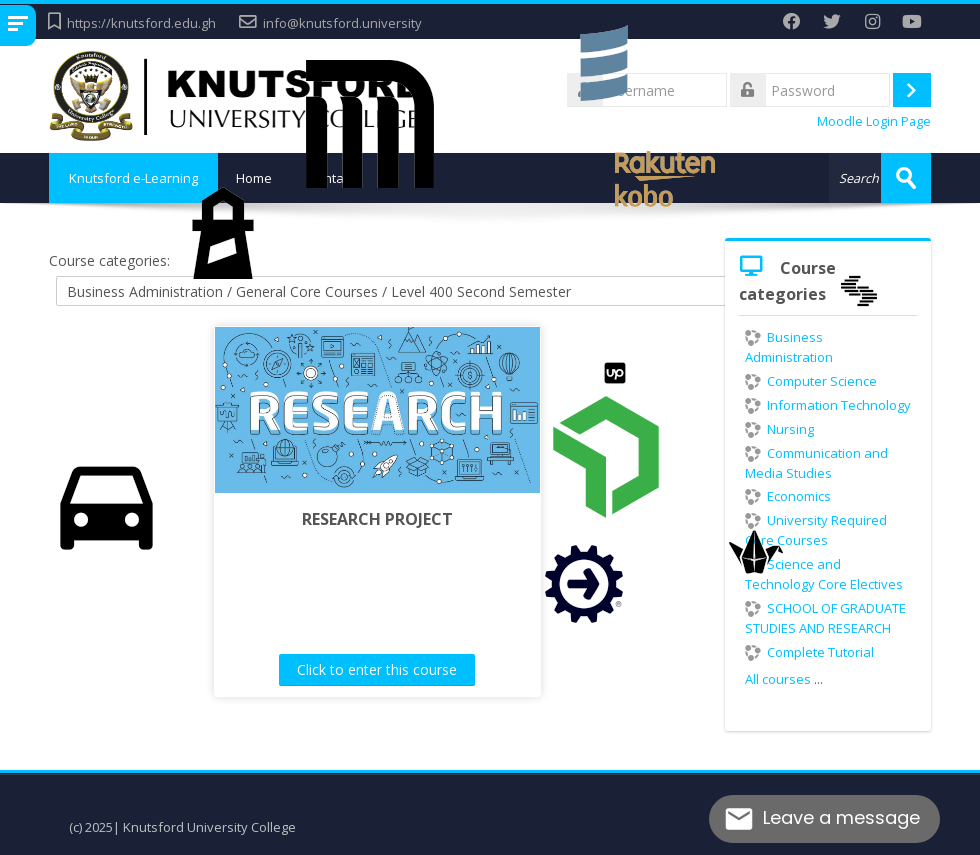  I want to click on link to upwork freelancer profile, so click(615, 373).